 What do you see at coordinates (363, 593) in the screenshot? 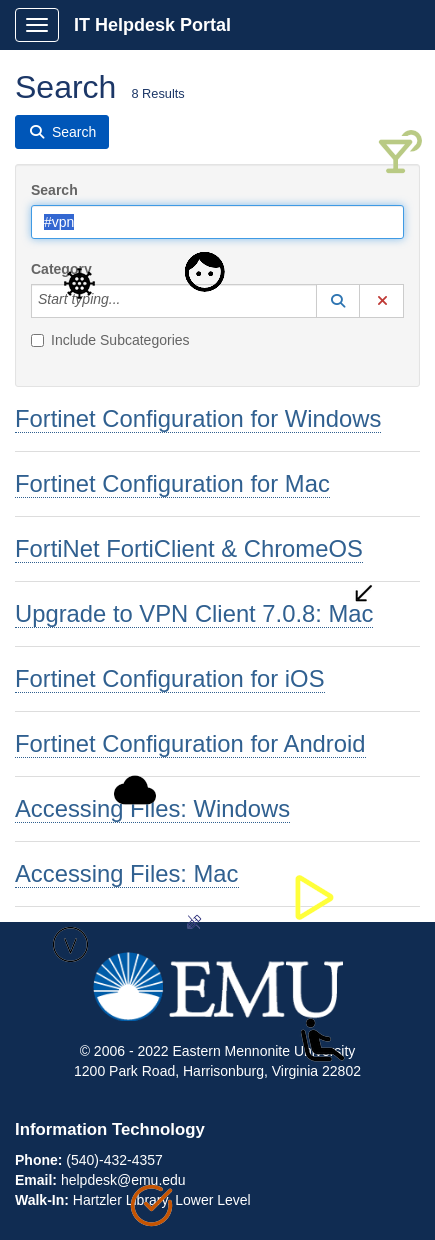
I see `indicates an incoming call was received` at bounding box center [363, 593].